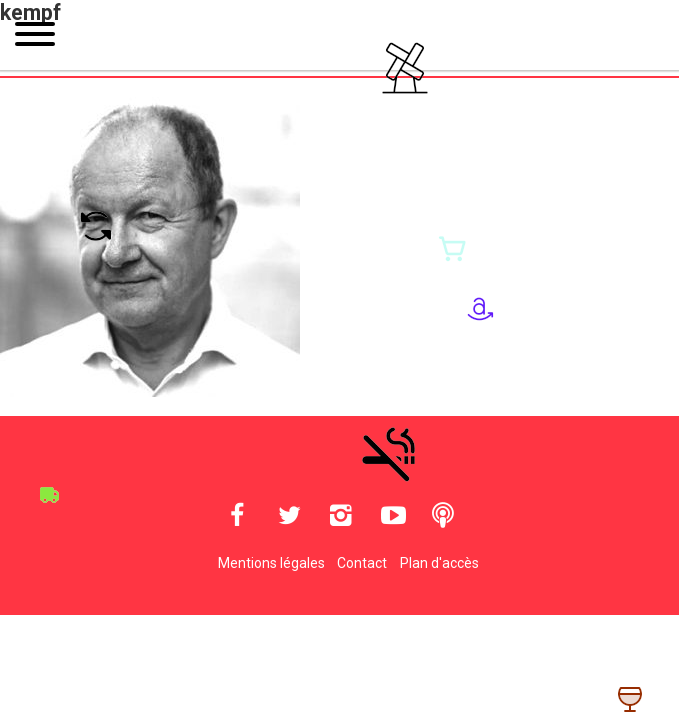 This screenshot has width=679, height=720. Describe the element at coordinates (479, 308) in the screenshot. I see `open the Amazon app or website` at that location.